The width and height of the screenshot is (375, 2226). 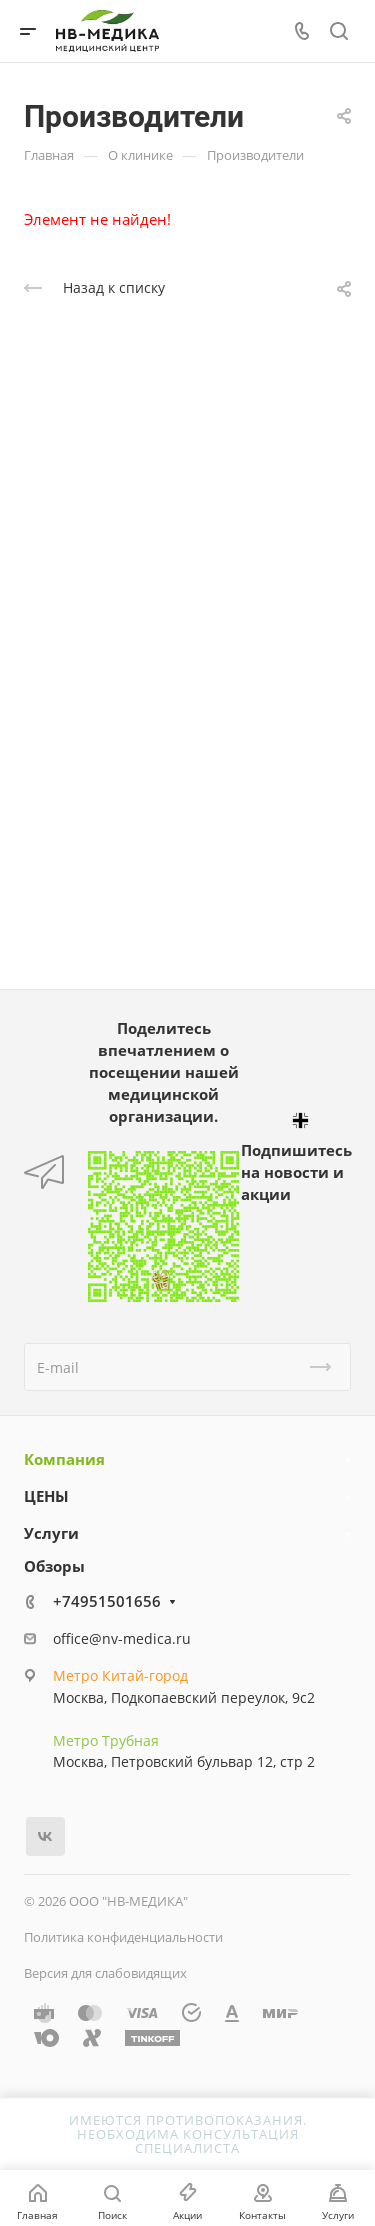 What do you see at coordinates (161, 1280) in the screenshot?
I see `view ancient Egyptian artifacts or exhibits` at bounding box center [161, 1280].